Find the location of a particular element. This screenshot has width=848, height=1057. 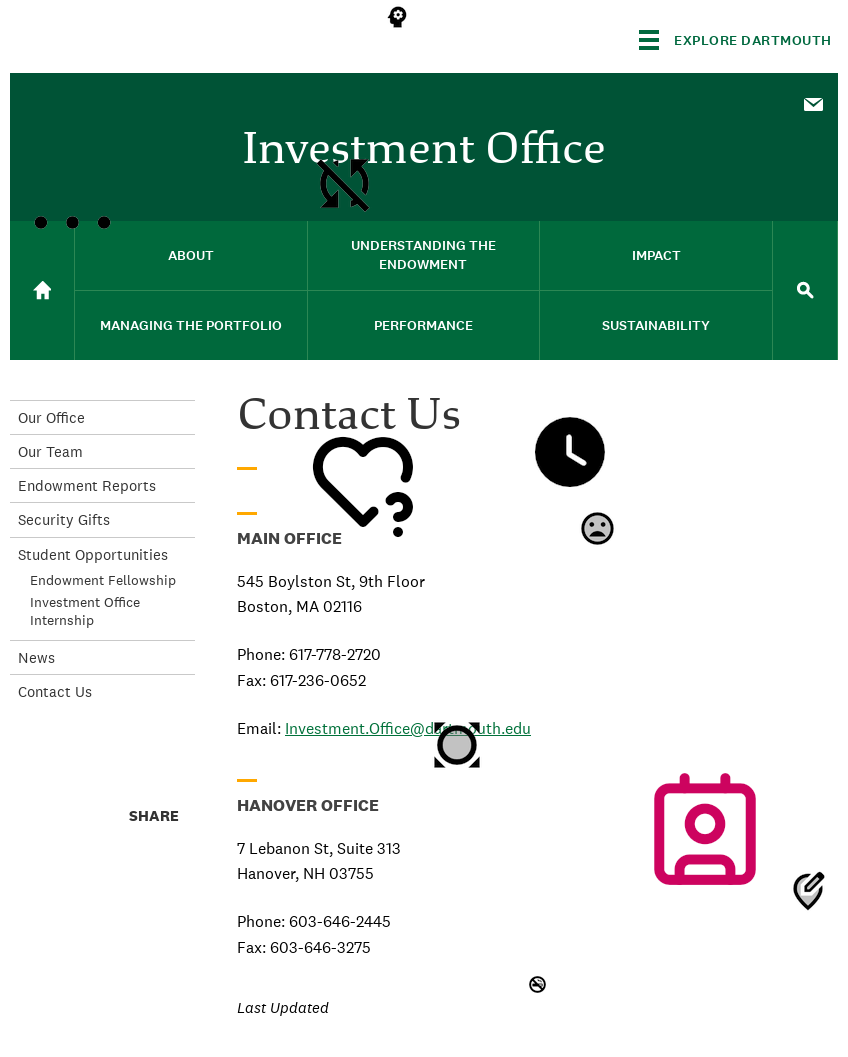

get help about favorites or liked items is located at coordinates (363, 482).